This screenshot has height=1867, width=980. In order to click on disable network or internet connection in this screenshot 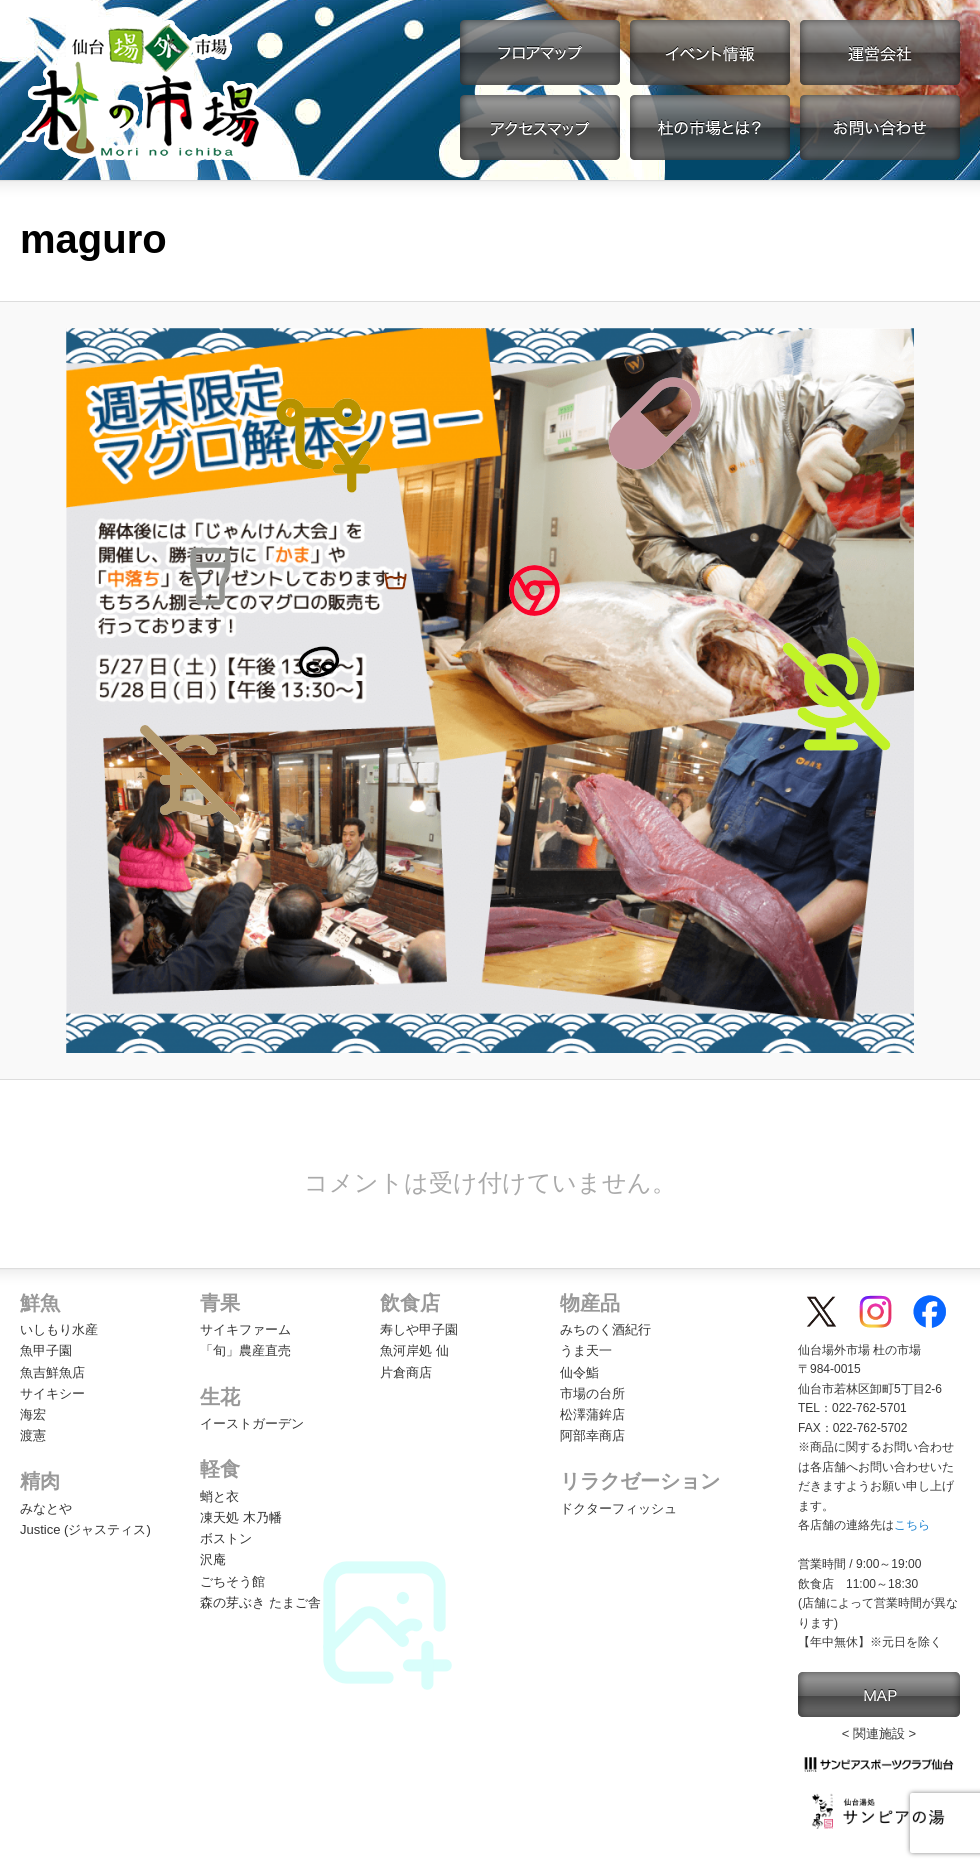, I will do `click(836, 696)`.